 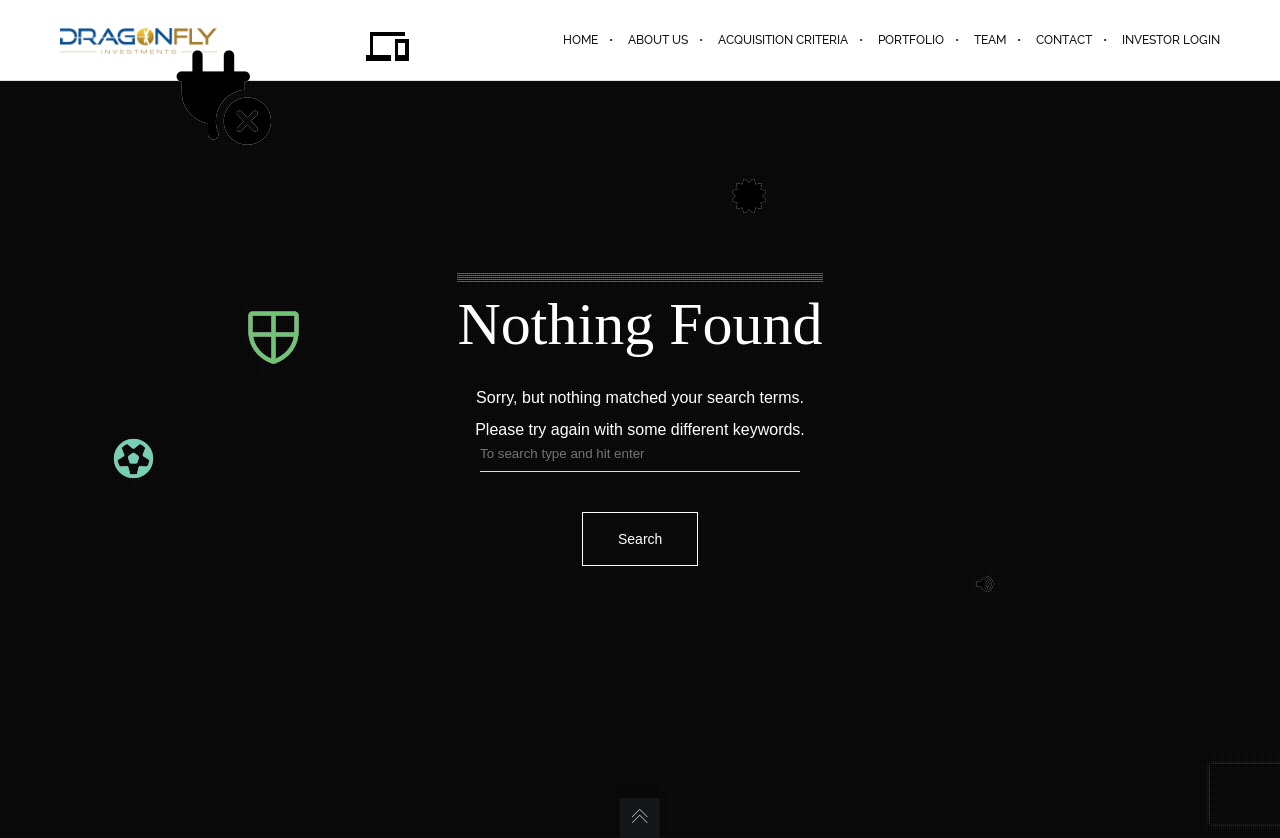 I want to click on view sports or soccer-related content, so click(x=133, y=458).